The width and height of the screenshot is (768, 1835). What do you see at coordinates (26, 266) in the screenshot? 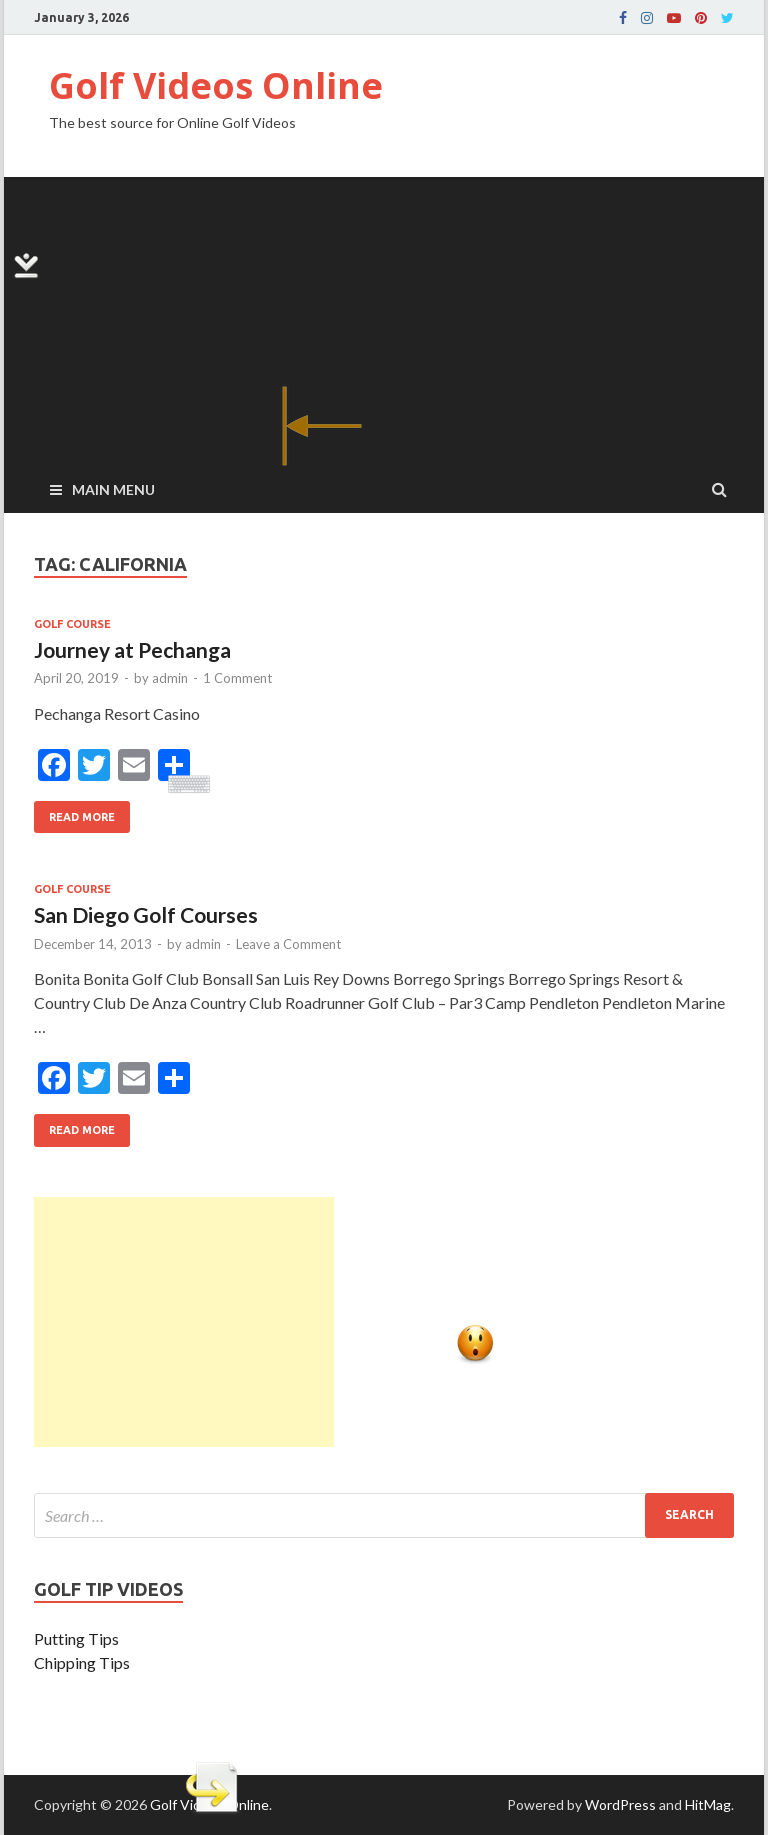
I see `scroll to bottom of page or list` at bounding box center [26, 266].